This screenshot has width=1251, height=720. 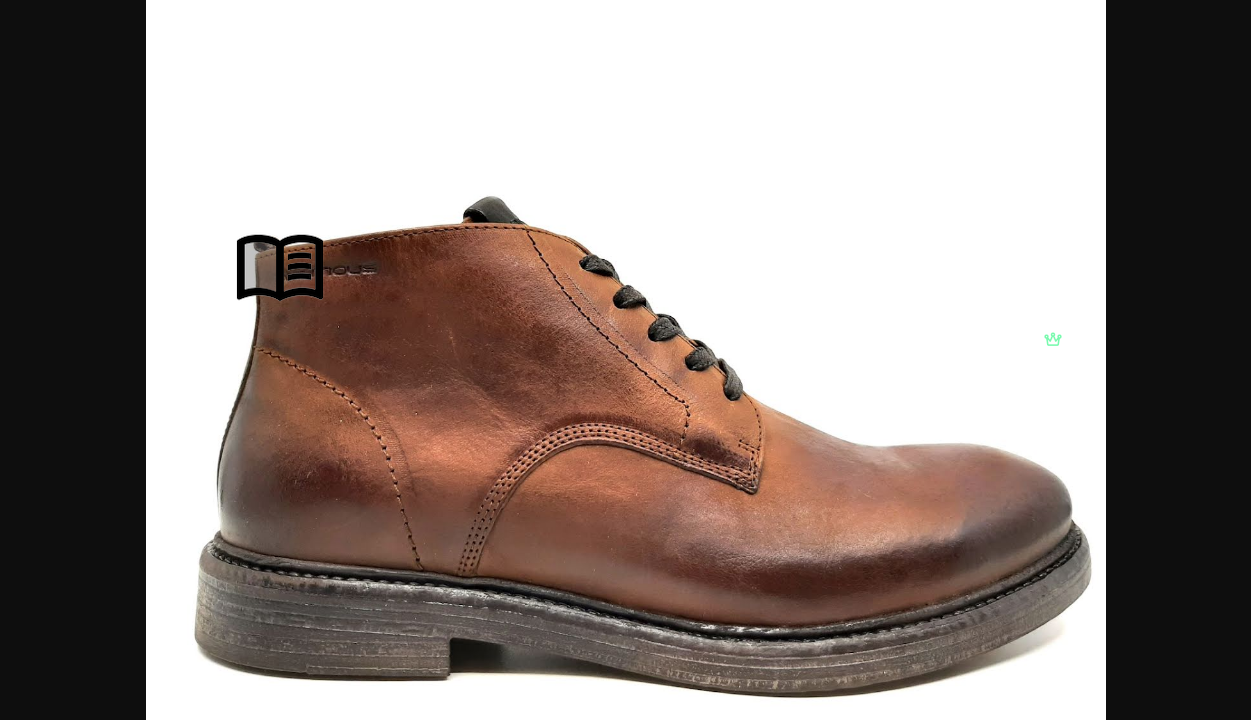 I want to click on open menu or documentation, so click(x=280, y=264).